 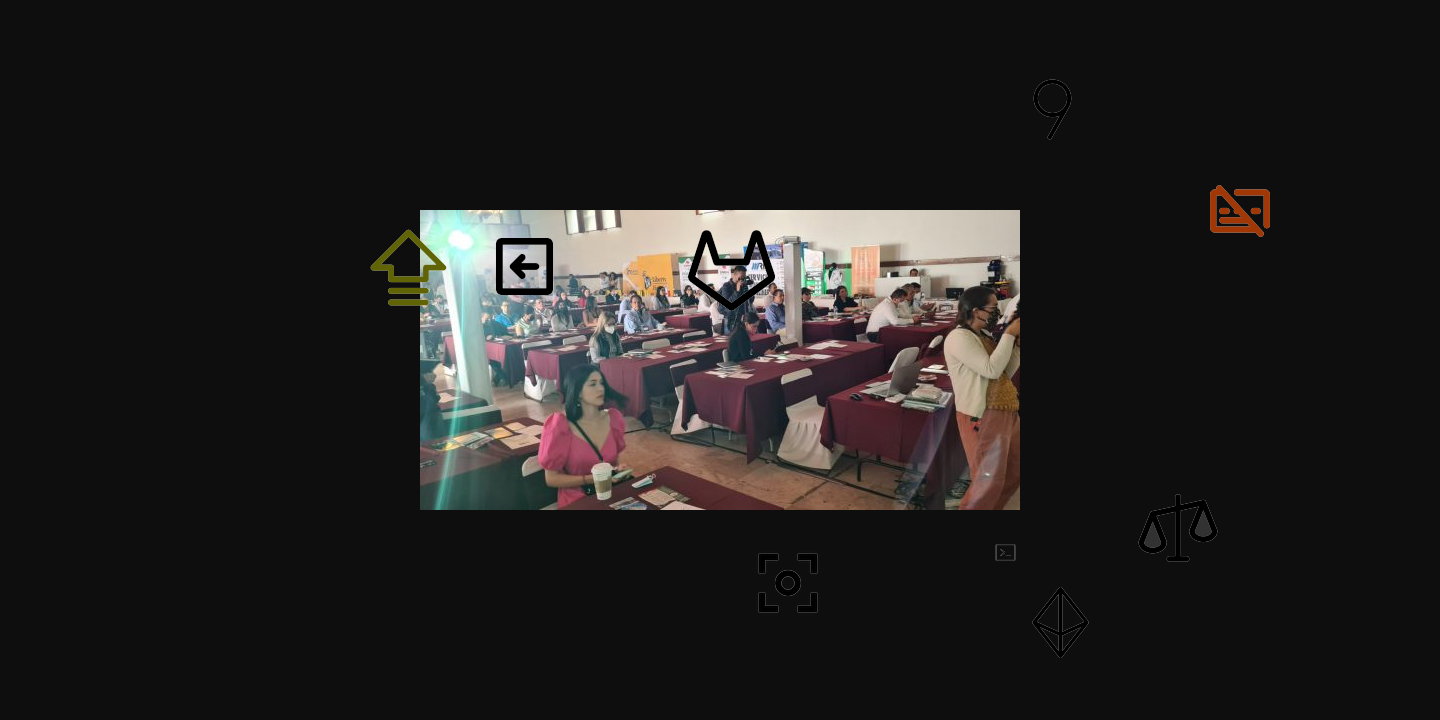 I want to click on access legal or terms of service information, so click(x=1178, y=528).